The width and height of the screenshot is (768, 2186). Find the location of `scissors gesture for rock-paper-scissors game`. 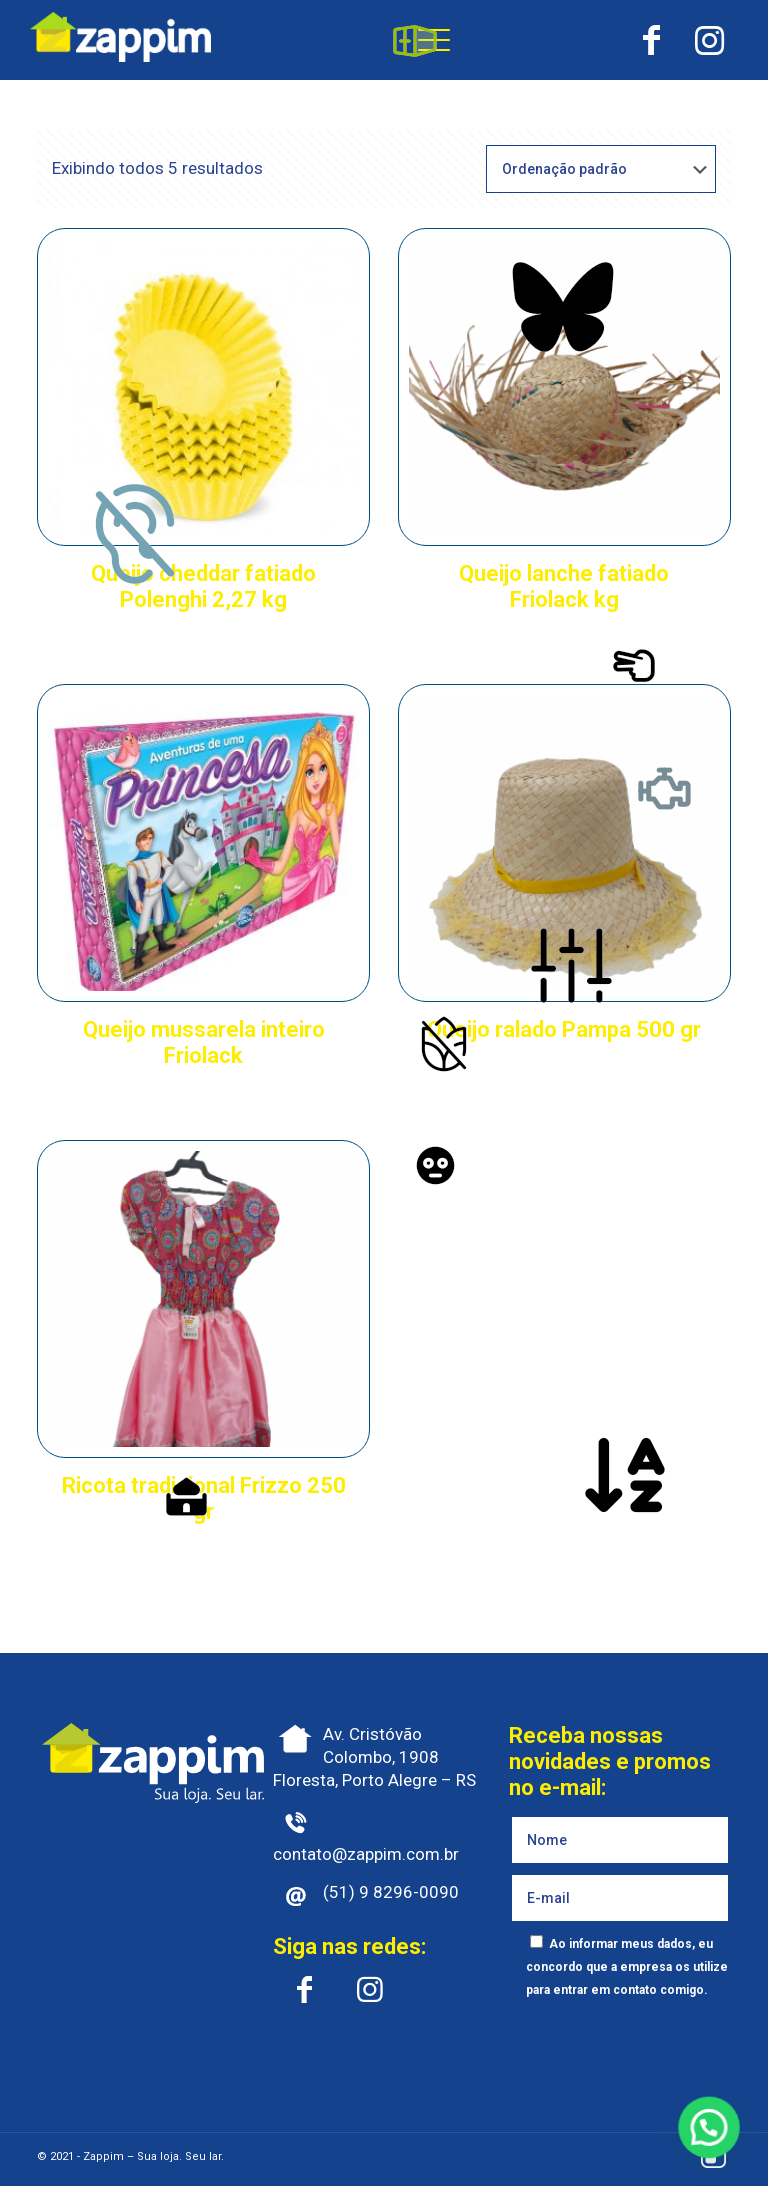

scissors gesture for rock-paper-scissors game is located at coordinates (634, 665).